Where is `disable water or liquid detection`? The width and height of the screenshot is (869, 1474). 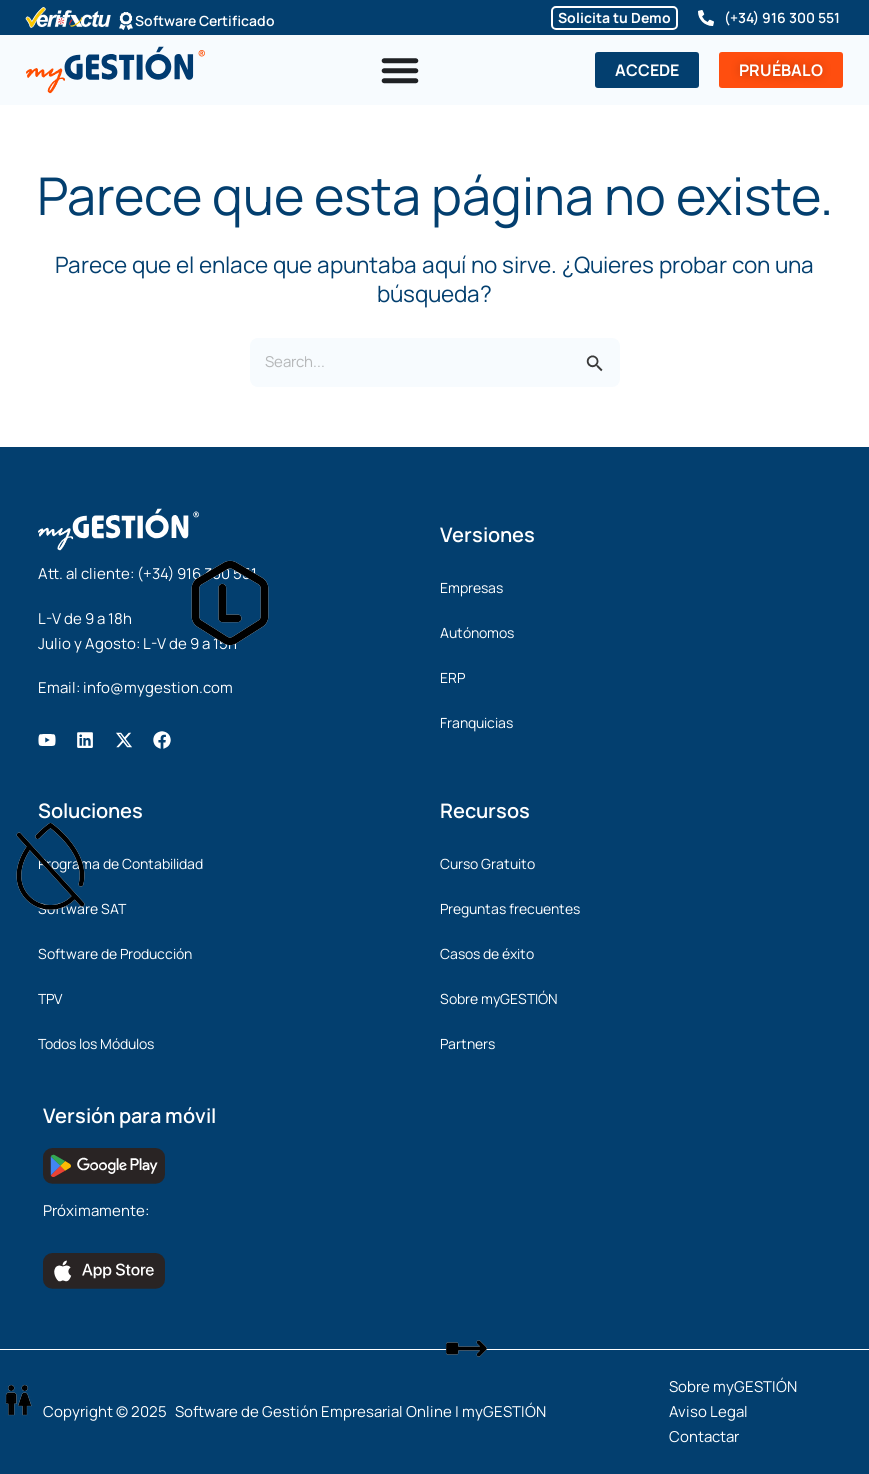 disable water or liquid detection is located at coordinates (50, 869).